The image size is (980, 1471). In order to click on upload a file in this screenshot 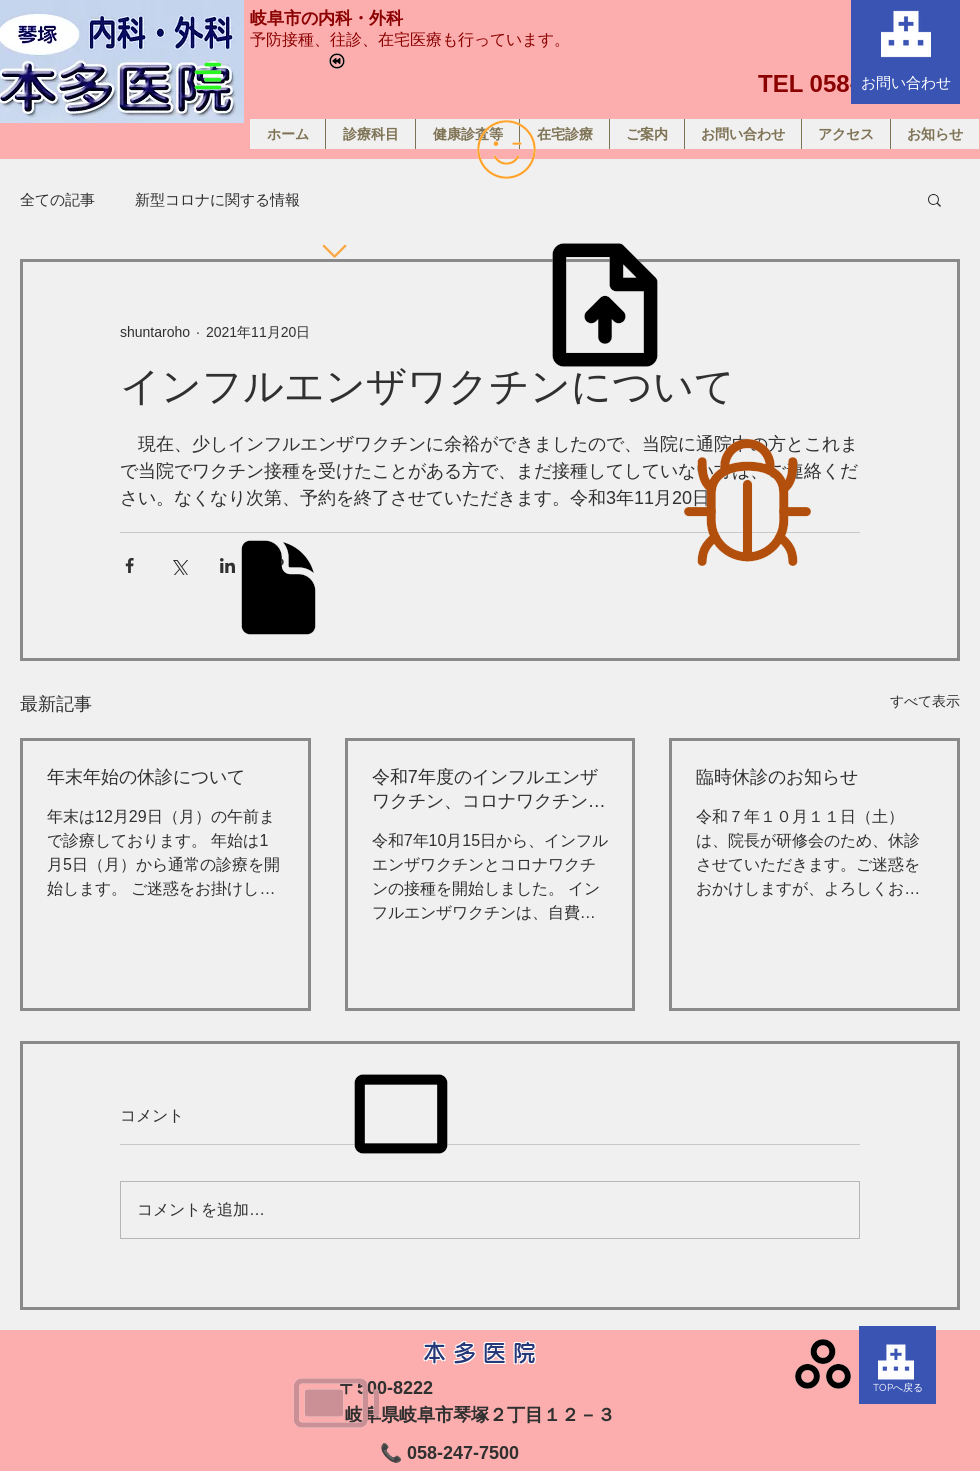, I will do `click(605, 305)`.